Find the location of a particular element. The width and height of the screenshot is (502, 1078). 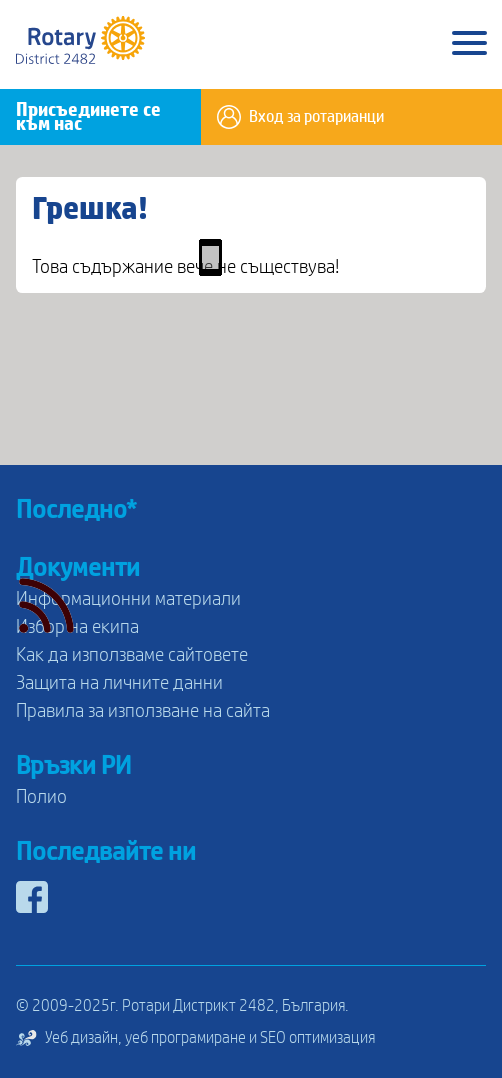

indicates mobile device or smartphone view is located at coordinates (210, 257).